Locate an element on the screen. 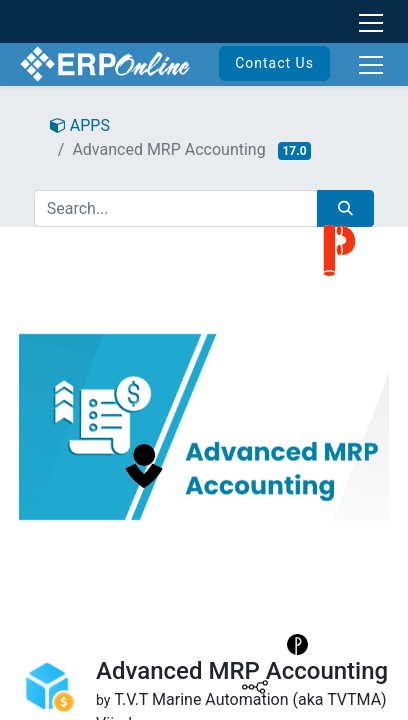 This screenshot has height=720, width=408. open piped app is located at coordinates (339, 250).